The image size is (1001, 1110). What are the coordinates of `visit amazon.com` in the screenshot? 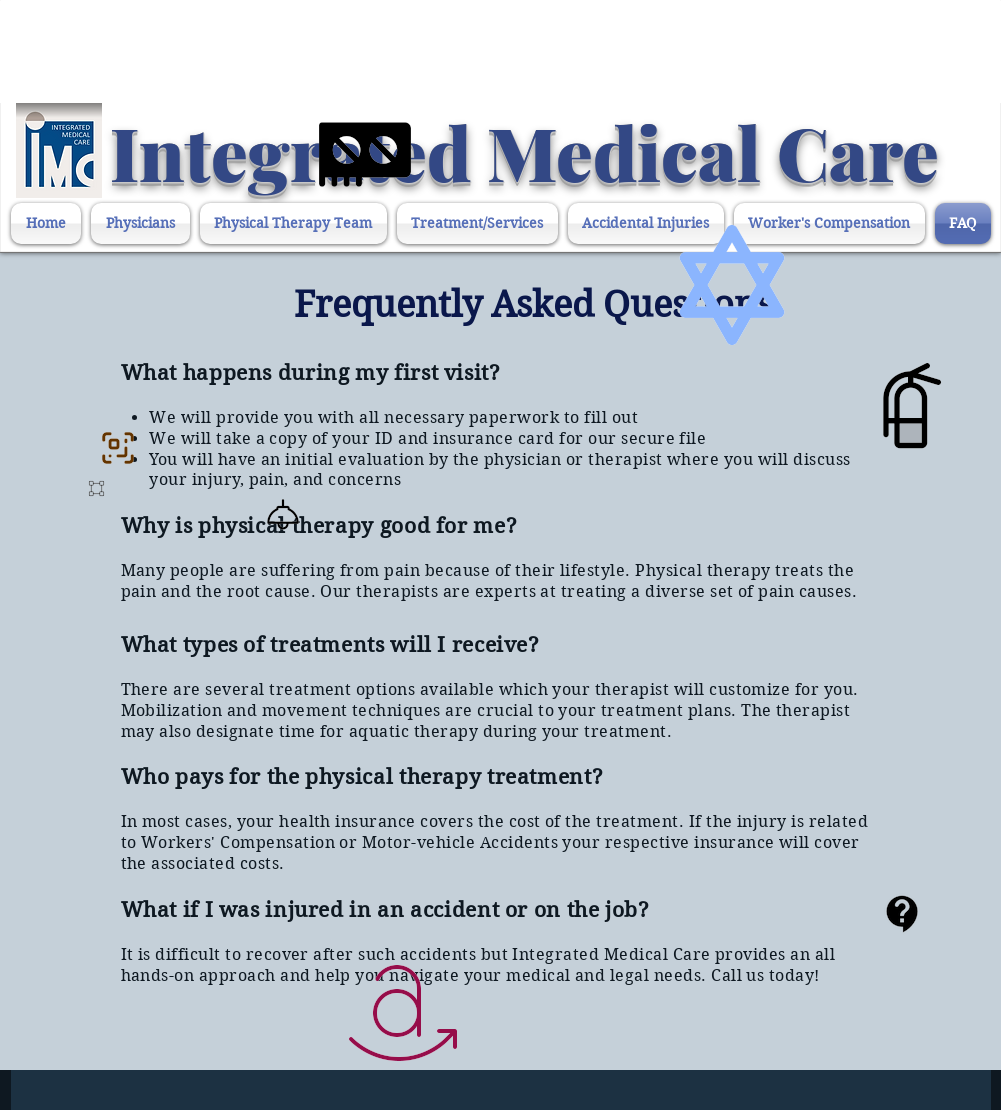 It's located at (399, 1011).